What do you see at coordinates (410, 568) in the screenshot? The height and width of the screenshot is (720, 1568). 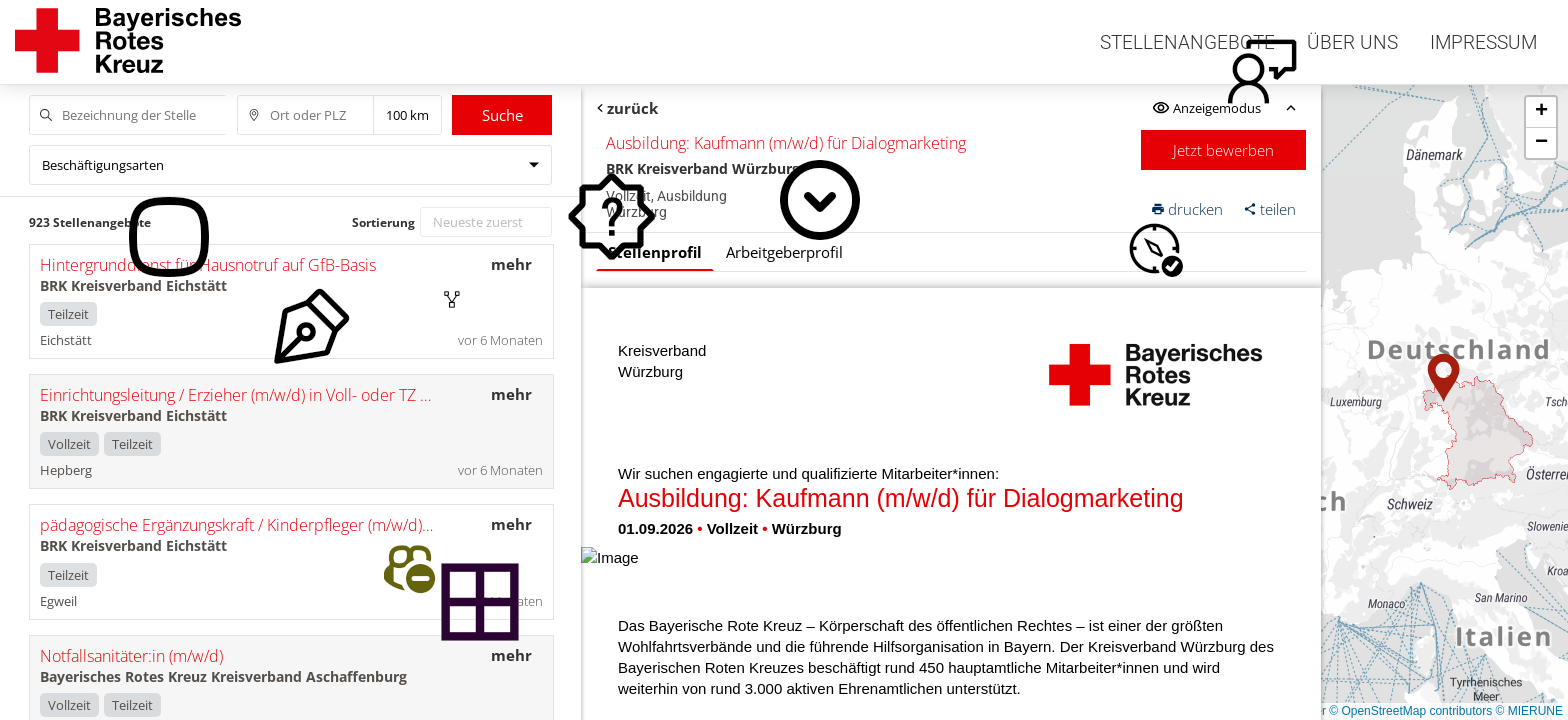 I see `github copilot is blocked or disabled` at bounding box center [410, 568].